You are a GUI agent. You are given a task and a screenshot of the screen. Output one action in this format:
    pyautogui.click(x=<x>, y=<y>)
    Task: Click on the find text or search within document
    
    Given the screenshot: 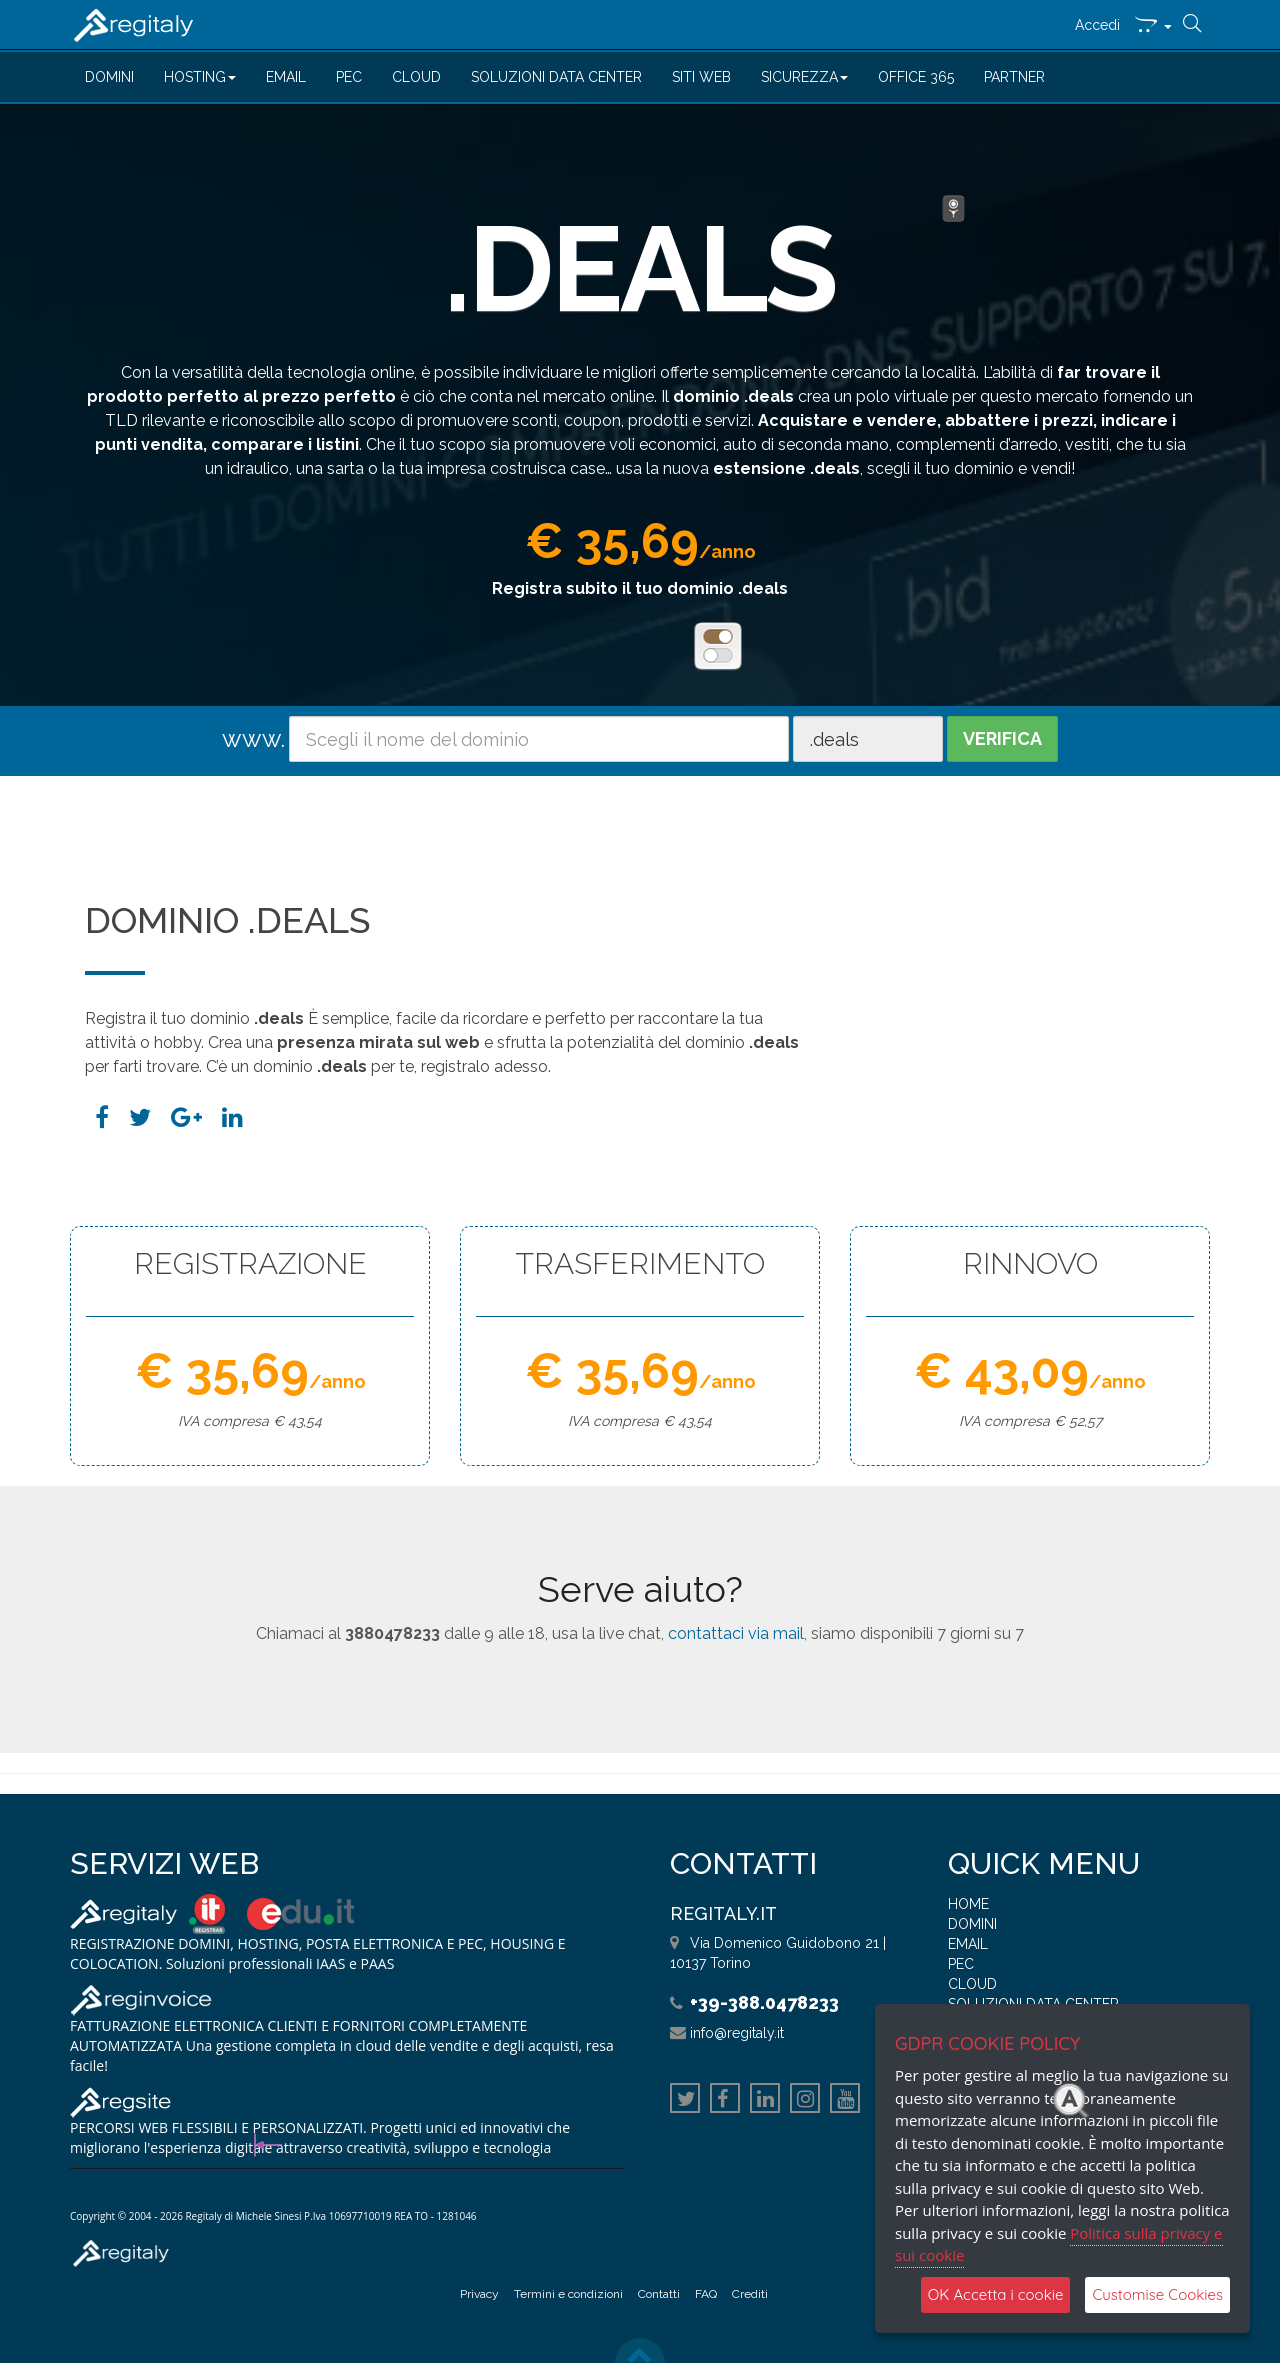 What is the action you would take?
    pyautogui.click(x=1071, y=2101)
    